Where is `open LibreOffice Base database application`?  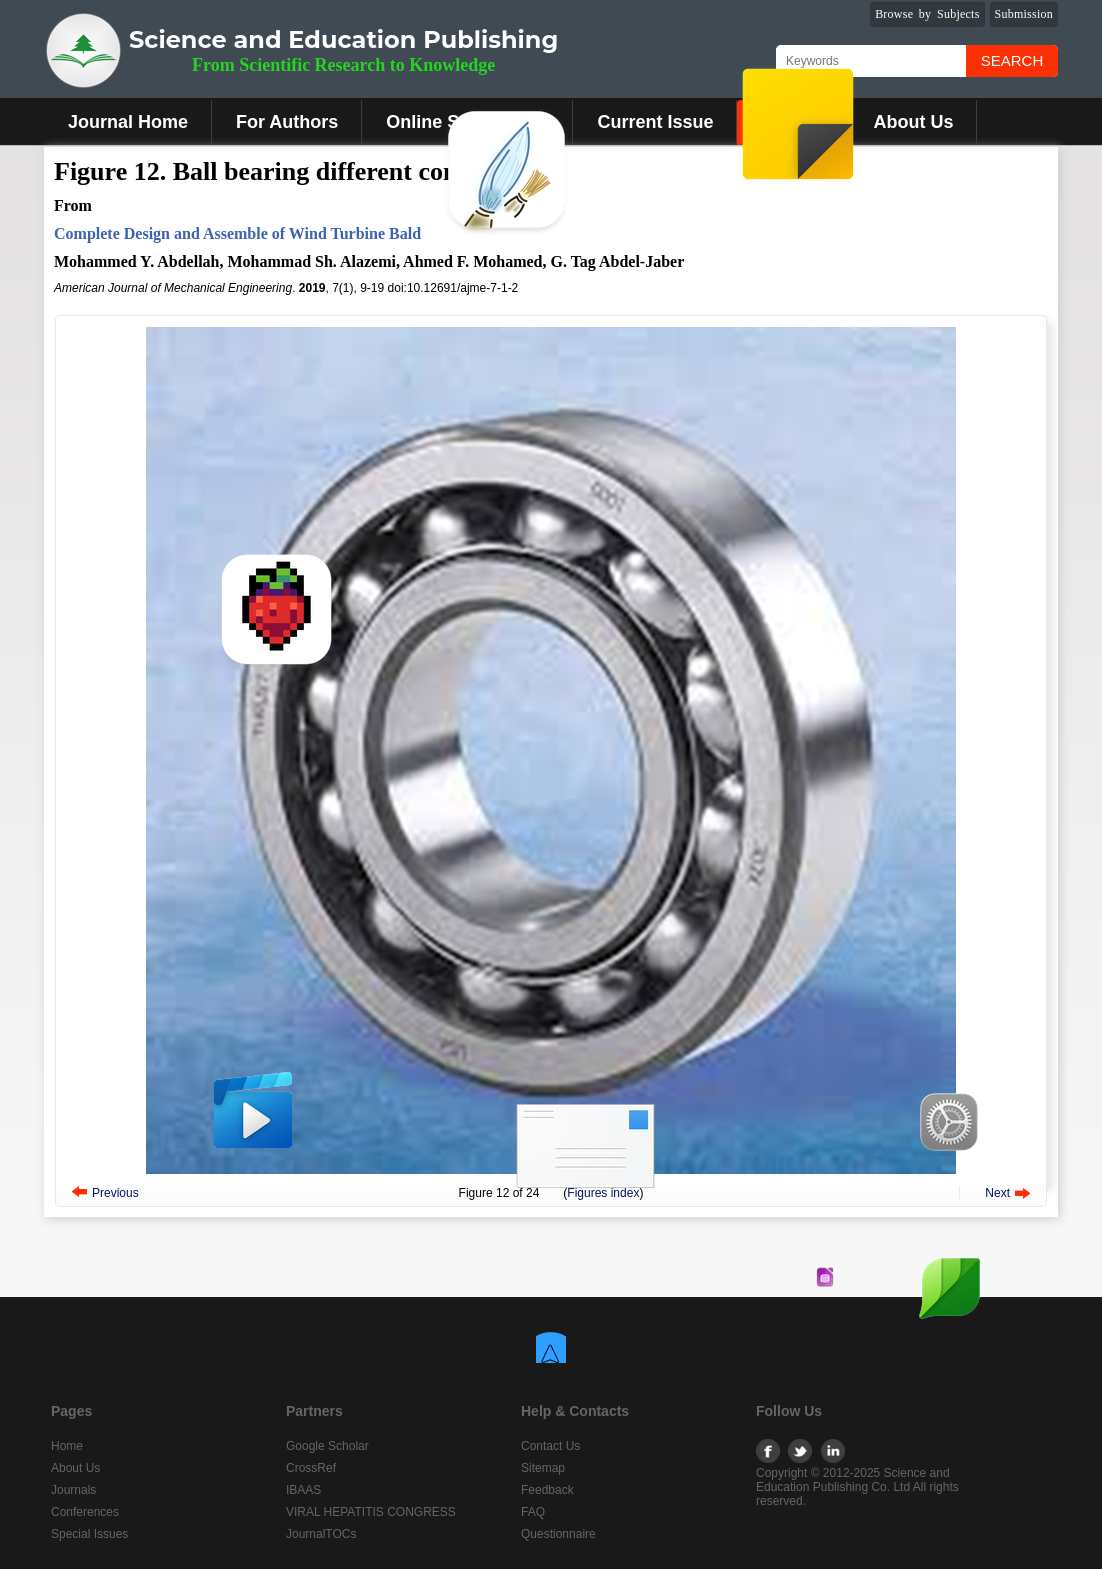 open LibreOffice Base database application is located at coordinates (825, 1277).